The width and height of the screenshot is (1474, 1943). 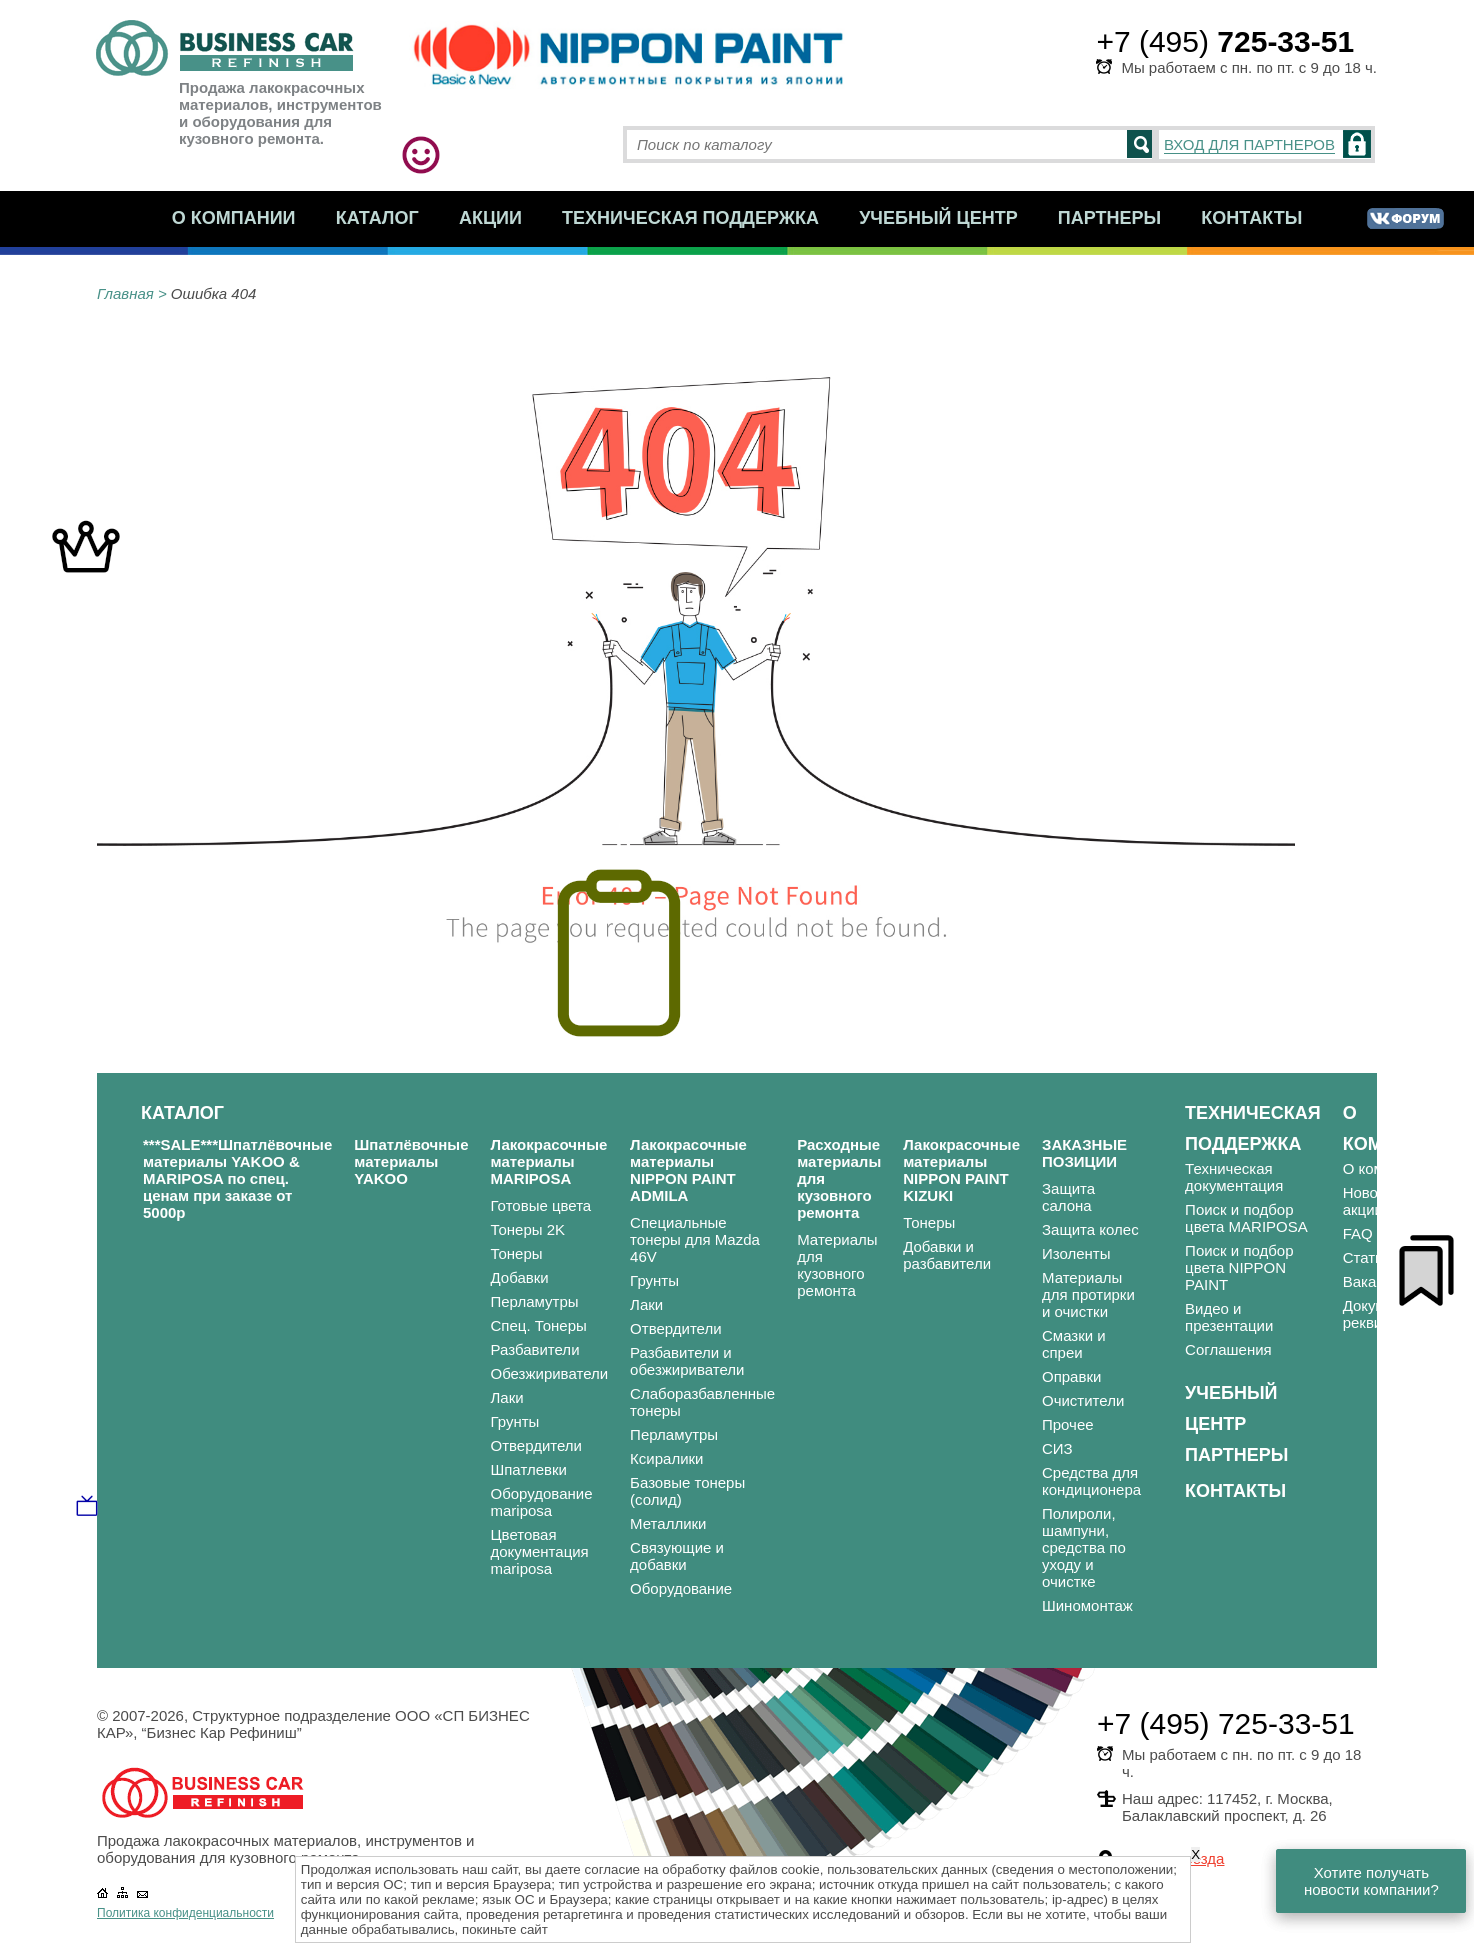 I want to click on indicates premium or pro subscription status, so click(x=86, y=550).